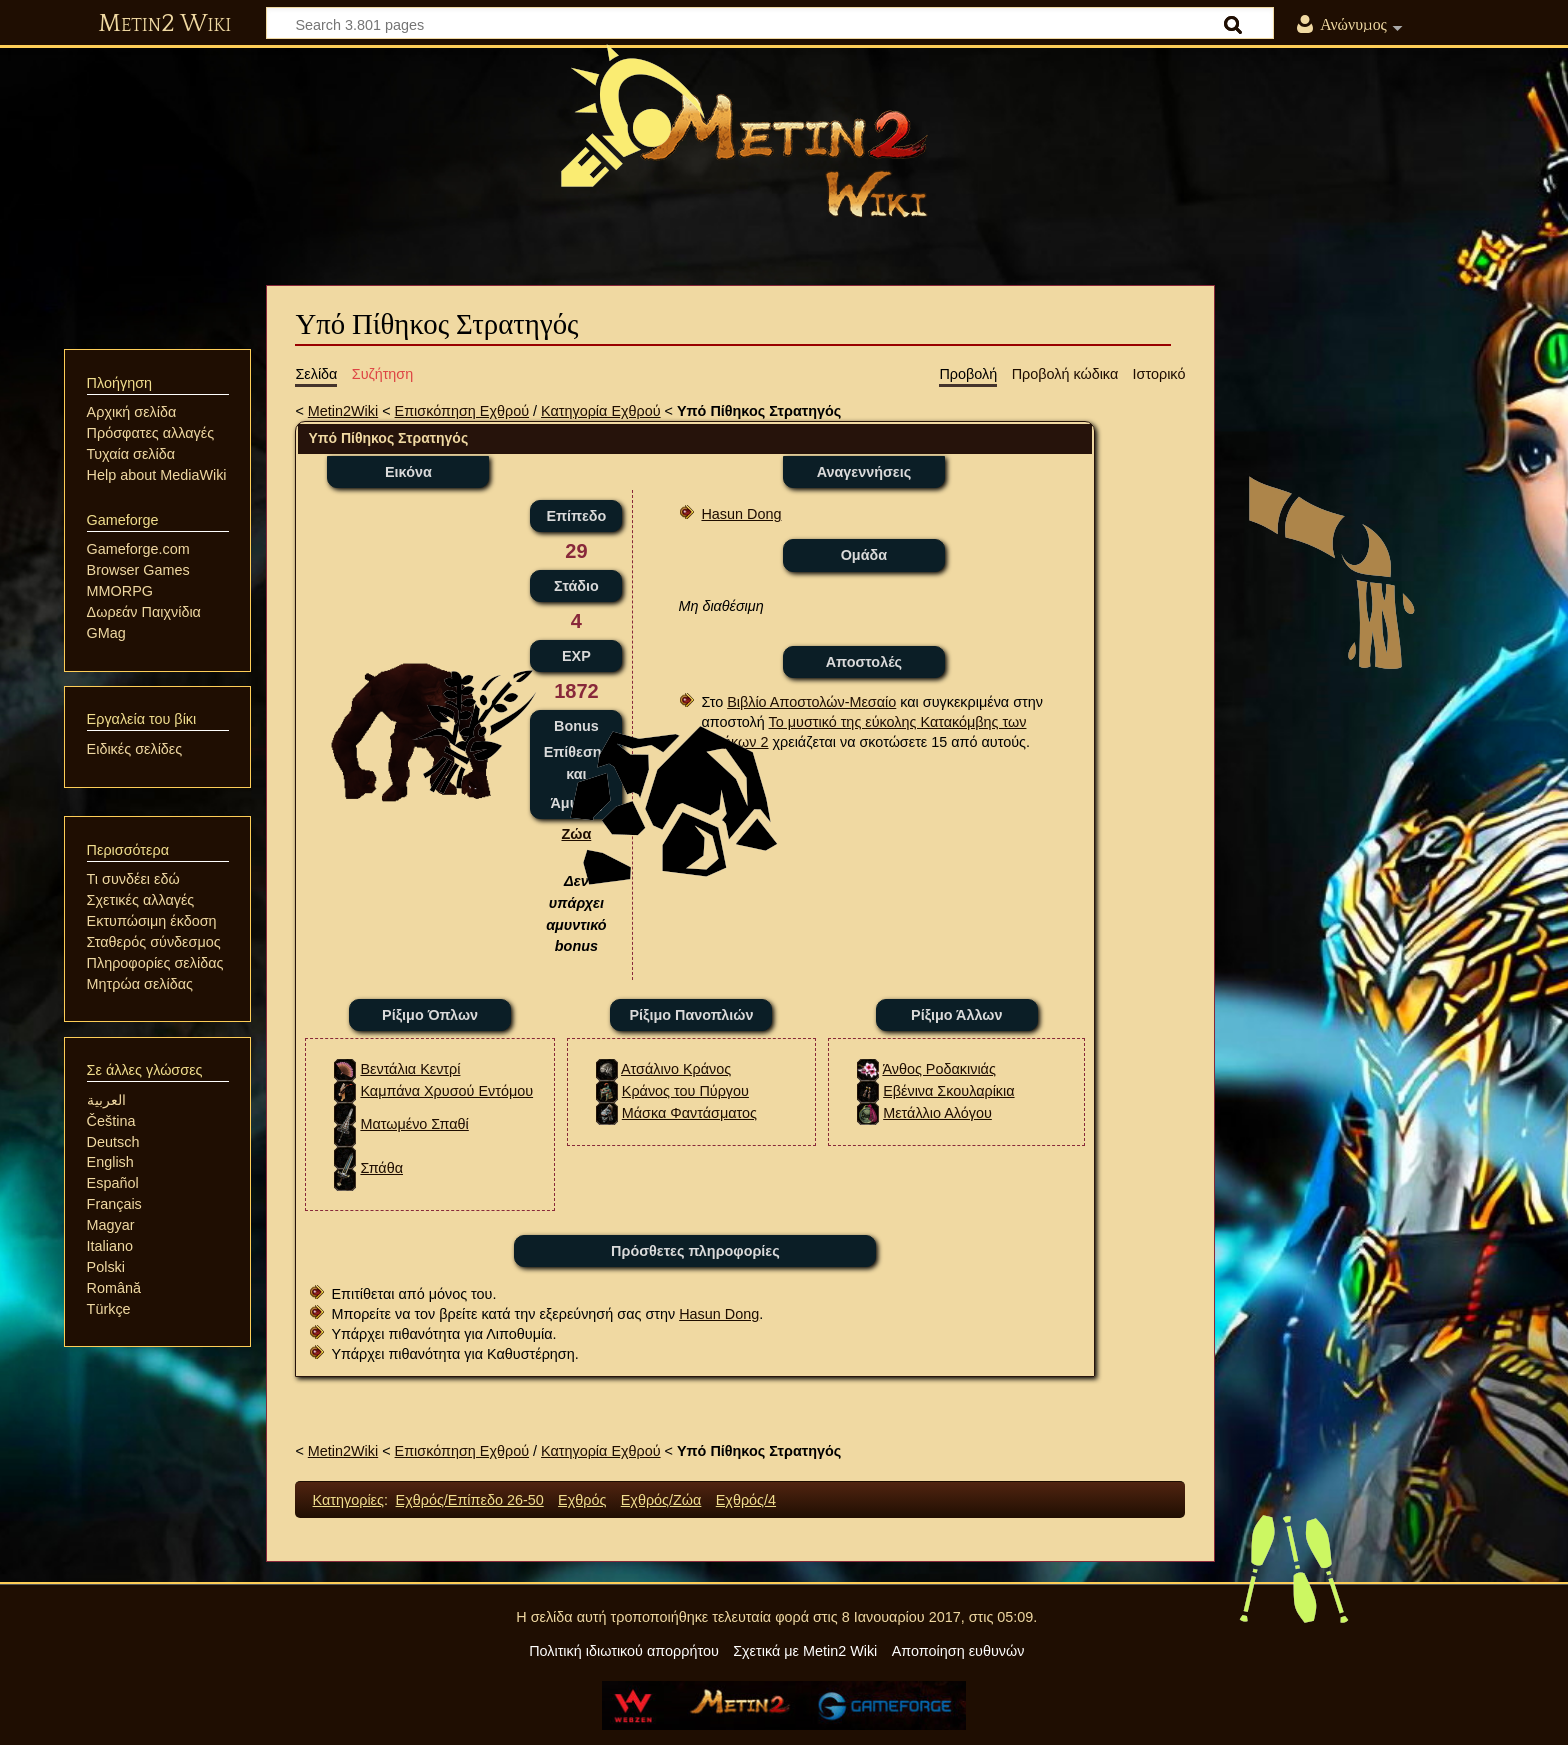  I want to click on access circus or performance-themed games, so click(1294, 1569).